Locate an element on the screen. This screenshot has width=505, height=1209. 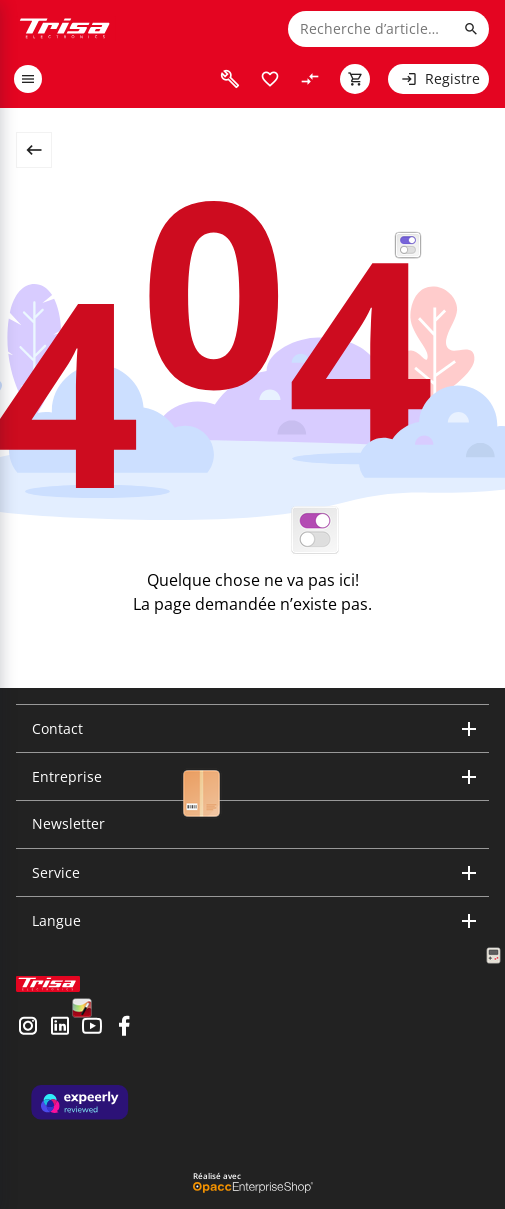
compressed or archived file type indicator is located at coordinates (201, 793).